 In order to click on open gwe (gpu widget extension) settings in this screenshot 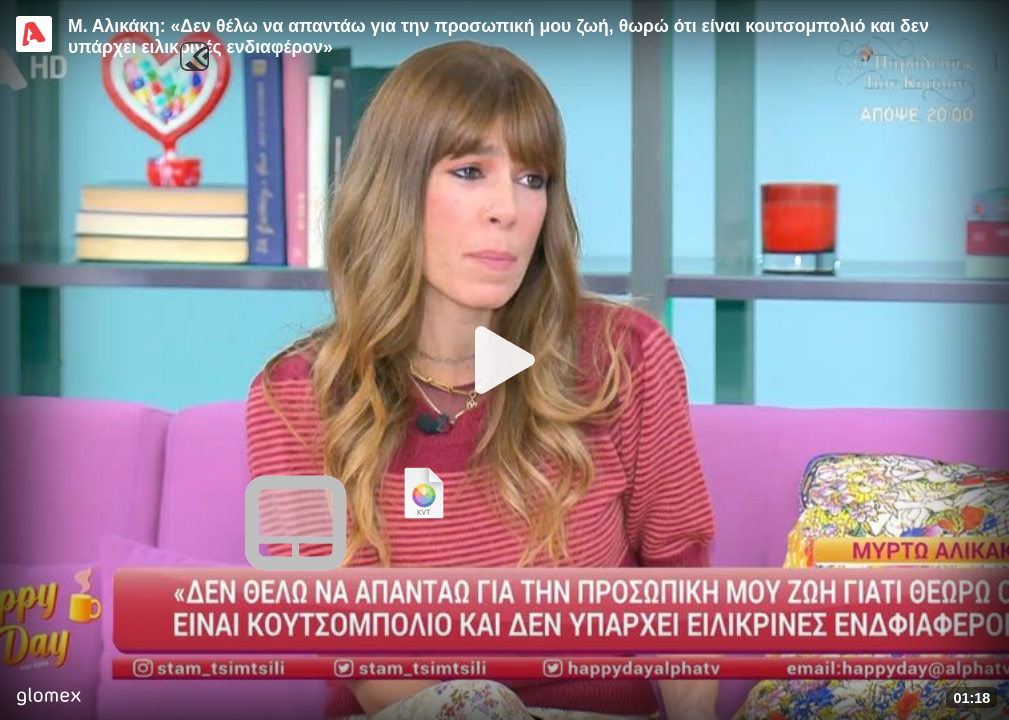, I will do `click(194, 56)`.